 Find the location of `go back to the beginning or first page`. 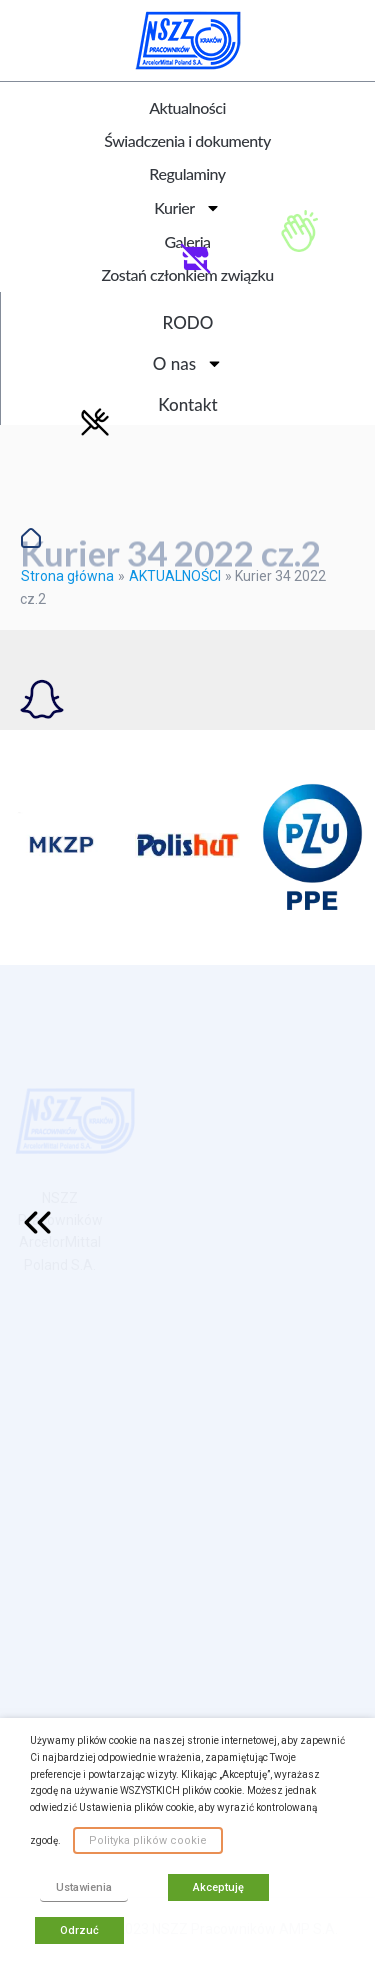

go back to the beginning or first page is located at coordinates (37, 1222).